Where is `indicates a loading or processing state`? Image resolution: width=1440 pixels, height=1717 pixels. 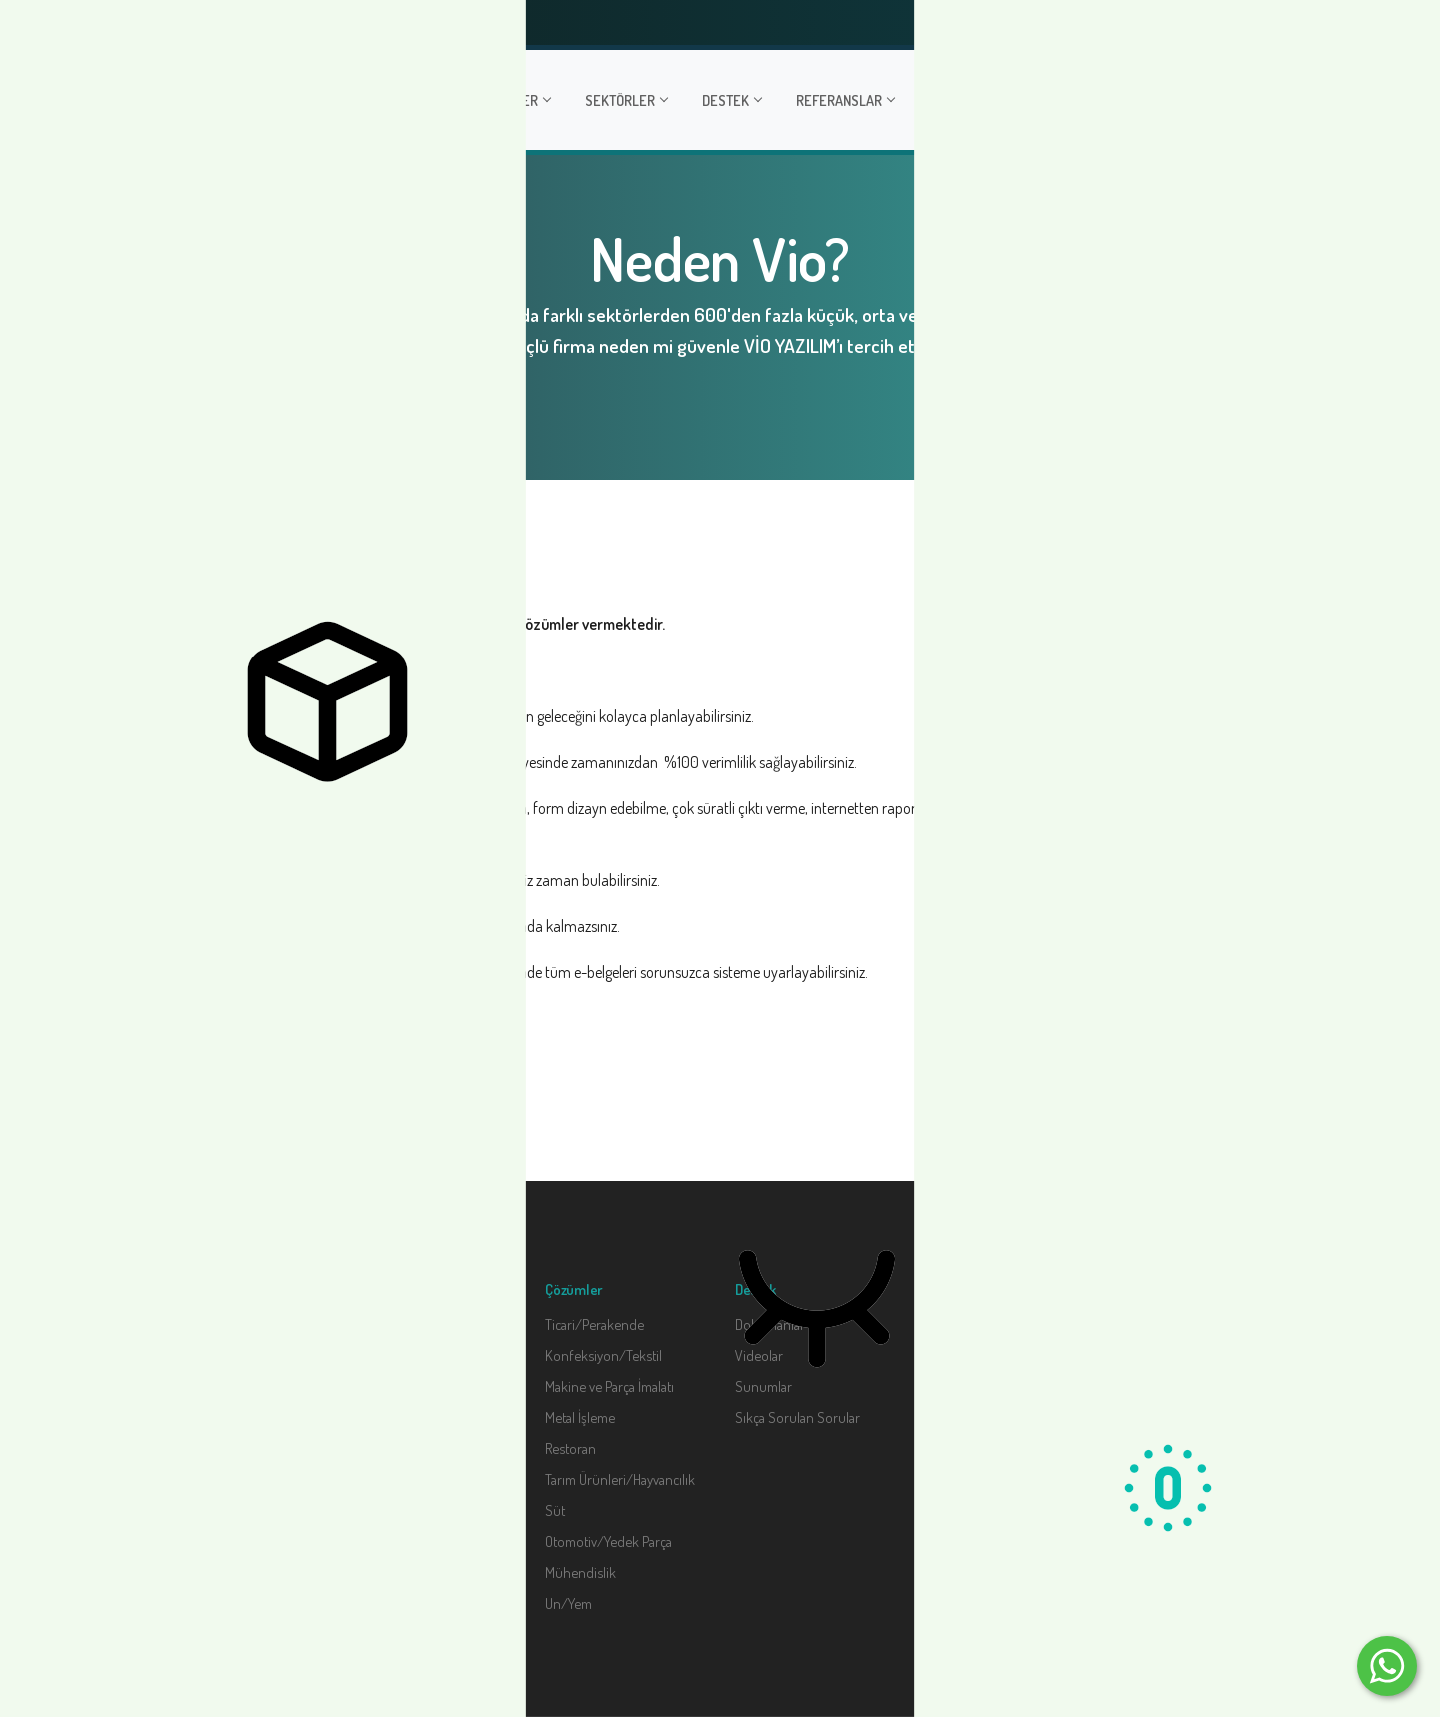 indicates a loading or processing state is located at coordinates (1168, 1488).